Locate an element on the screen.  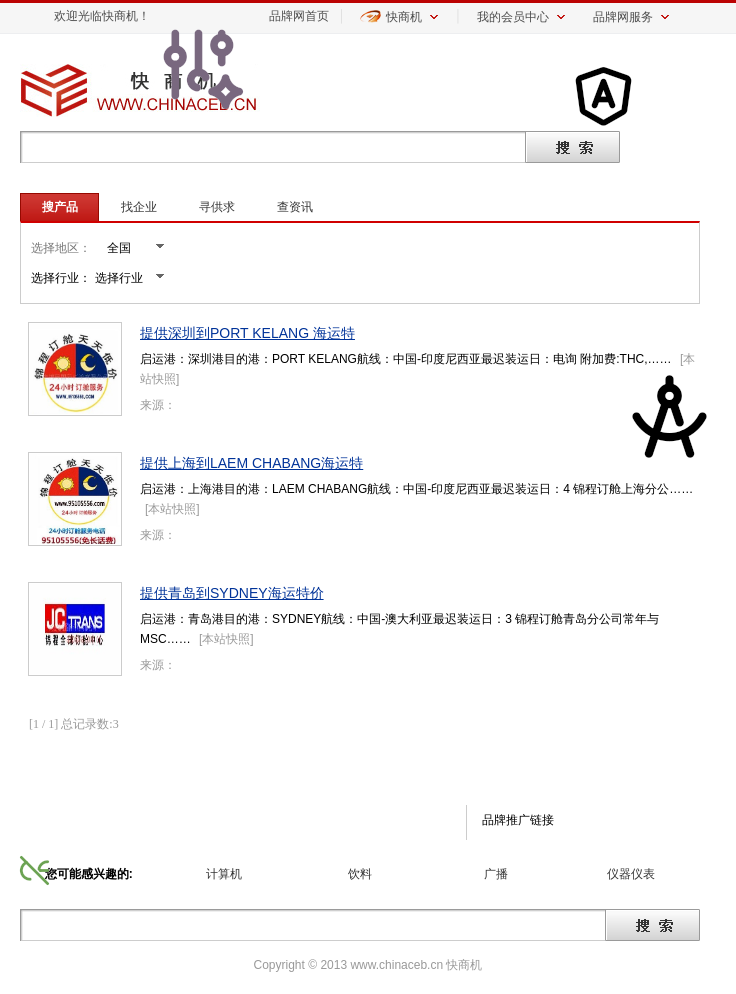
indicates CE certification is disabled or not applicable is located at coordinates (34, 870).